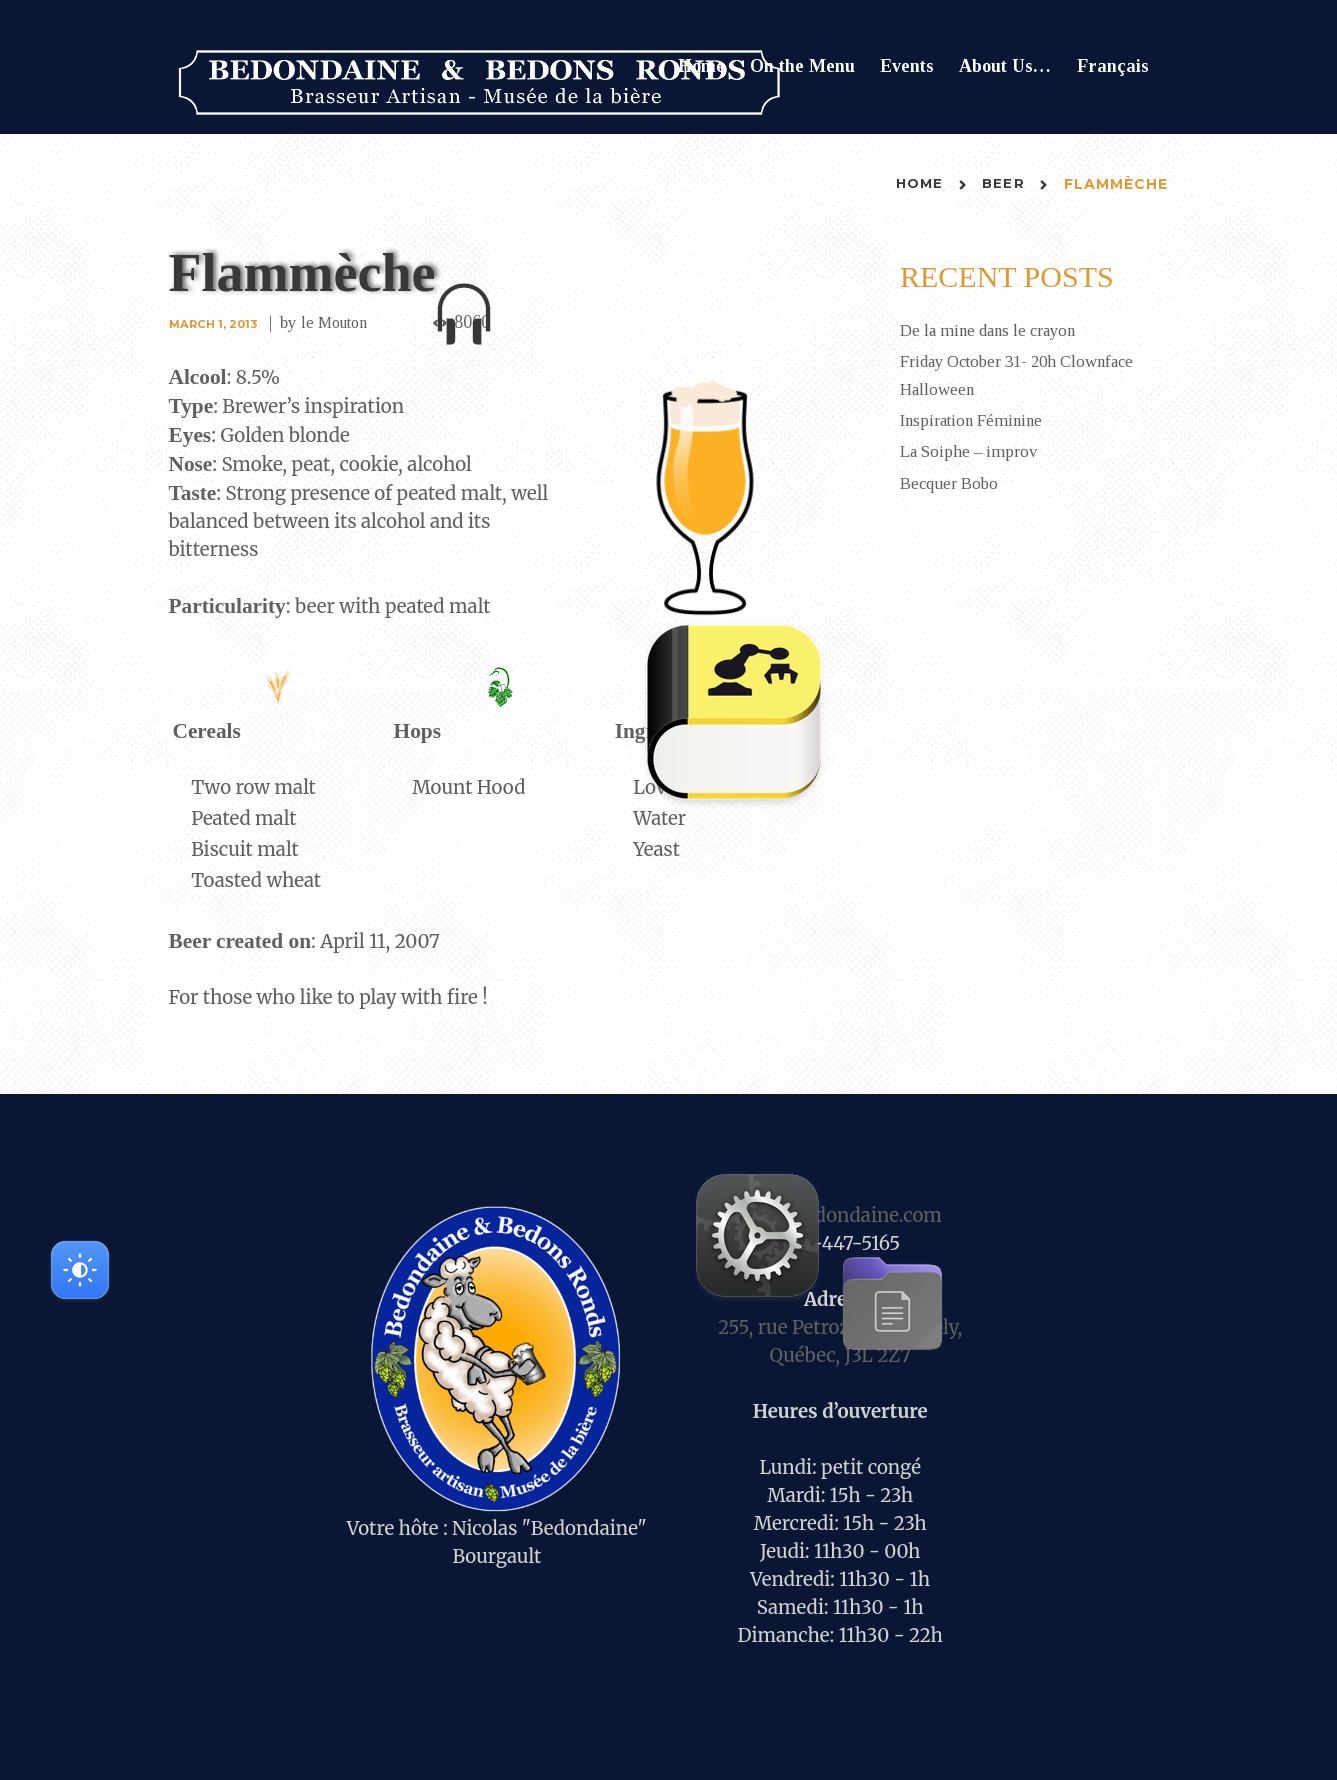  Describe the element at coordinates (464, 314) in the screenshot. I see `open the audio player app` at that location.